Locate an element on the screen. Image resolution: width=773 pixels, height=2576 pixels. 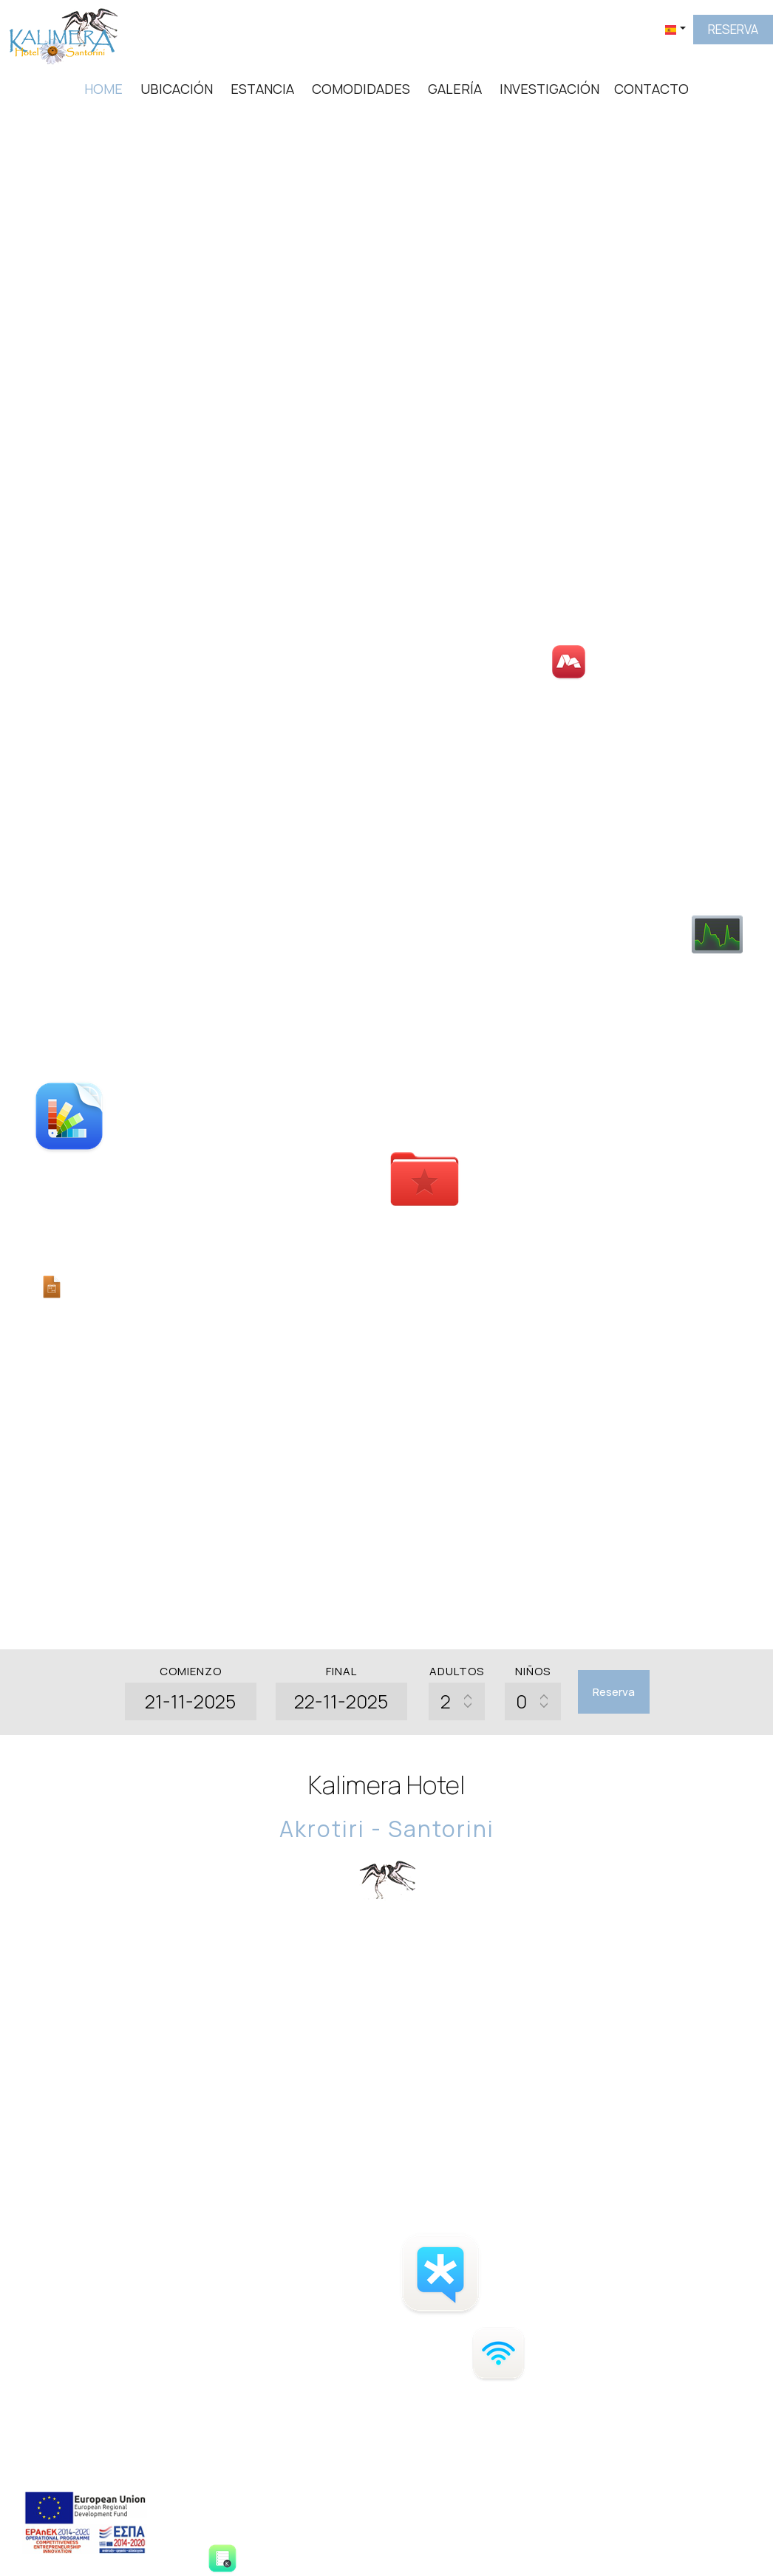
access wireless network settings is located at coordinates (498, 2353).